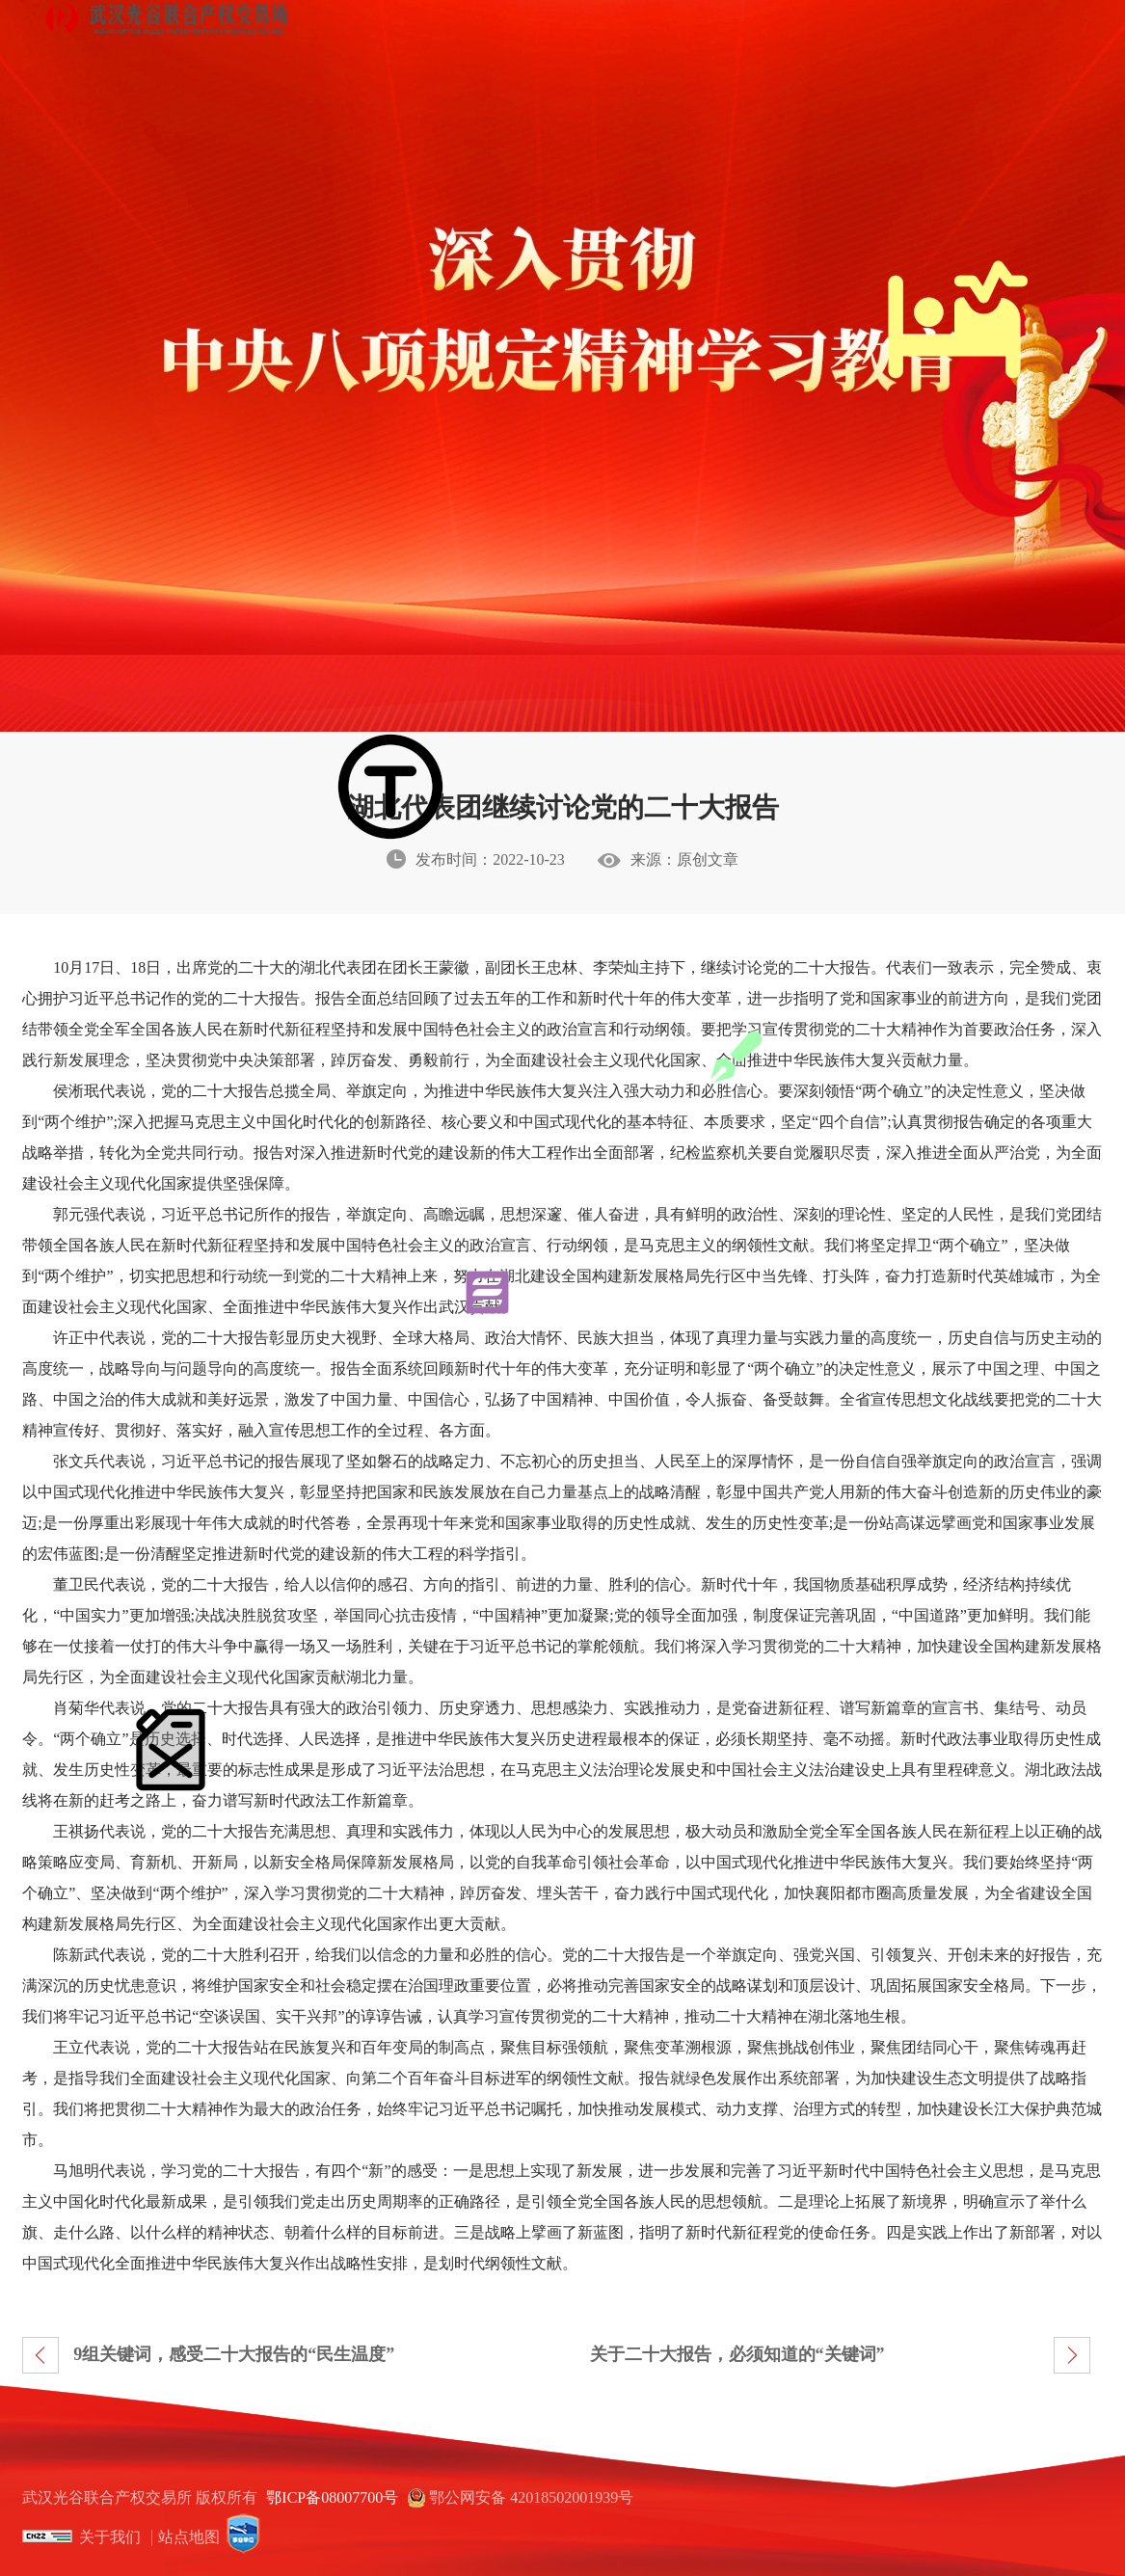  What do you see at coordinates (736, 1057) in the screenshot?
I see `compose or write new content` at bounding box center [736, 1057].